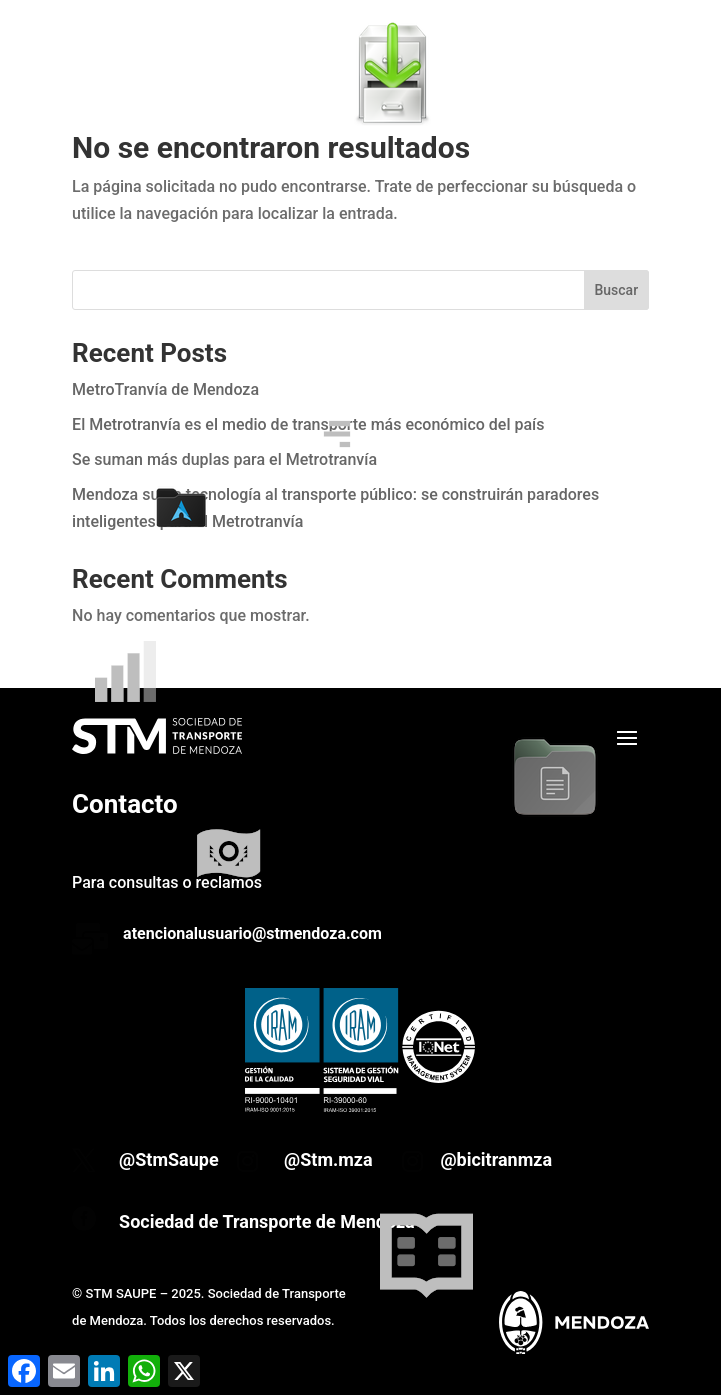  I want to click on open your documents folder, so click(555, 777).